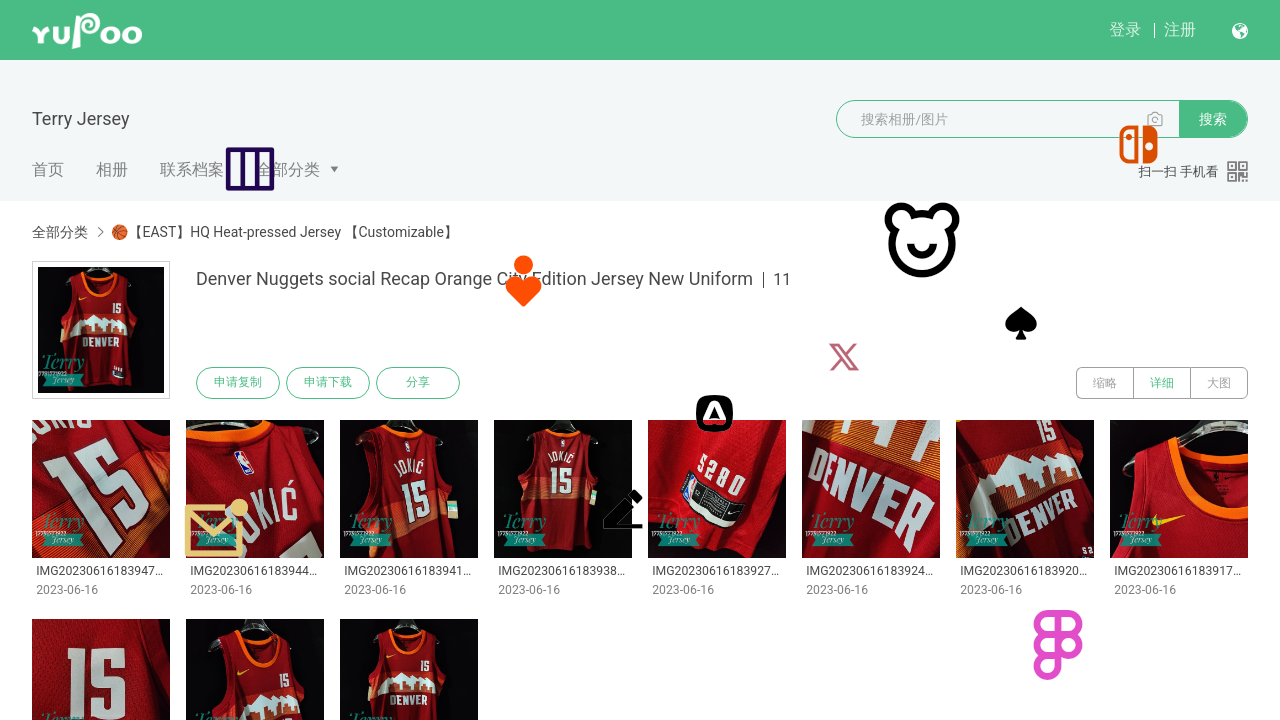 This screenshot has height=720, width=1280. What do you see at coordinates (250, 169) in the screenshot?
I see `switch to kanban board view` at bounding box center [250, 169].